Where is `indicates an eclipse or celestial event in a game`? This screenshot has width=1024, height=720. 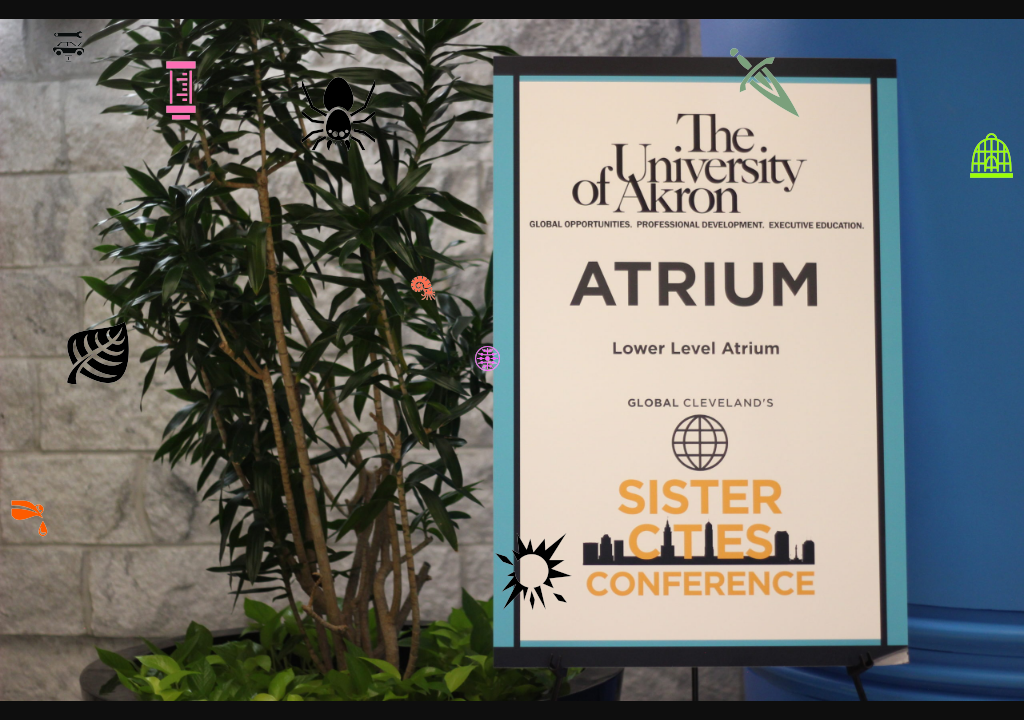
indicates an eclipse or celestial event in a game is located at coordinates (532, 571).